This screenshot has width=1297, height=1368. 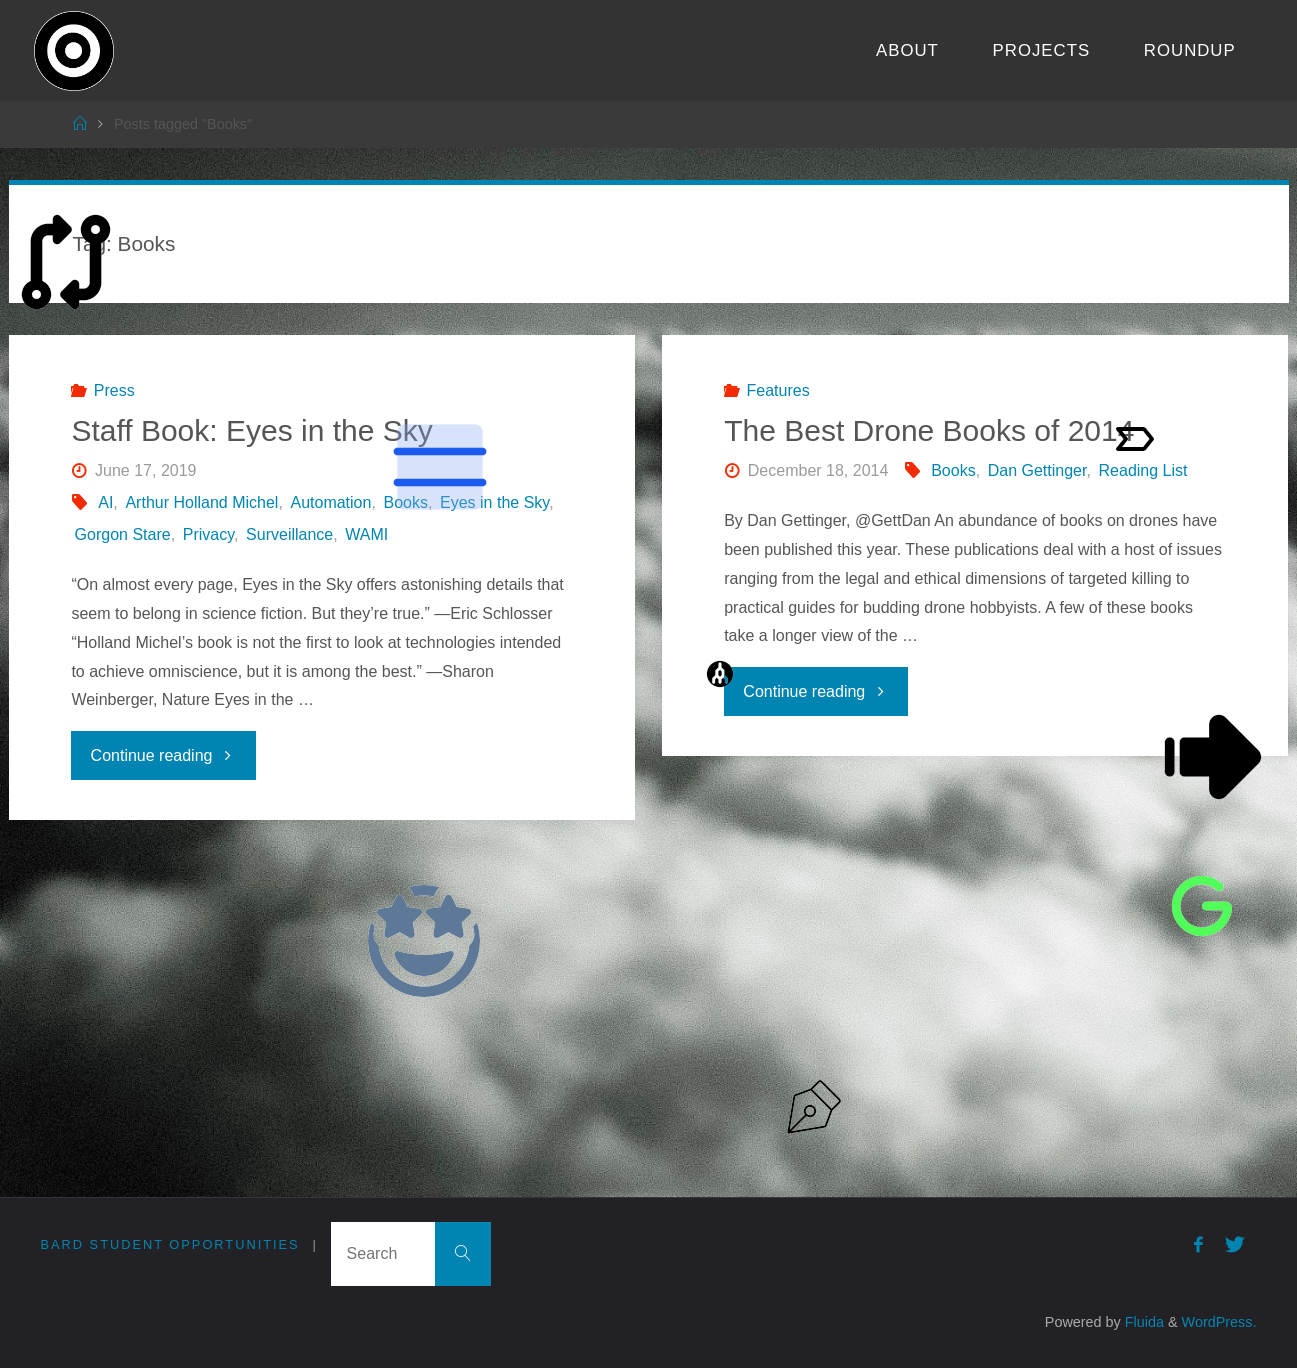 What do you see at coordinates (1214, 757) in the screenshot?
I see `skip to end or last item` at bounding box center [1214, 757].